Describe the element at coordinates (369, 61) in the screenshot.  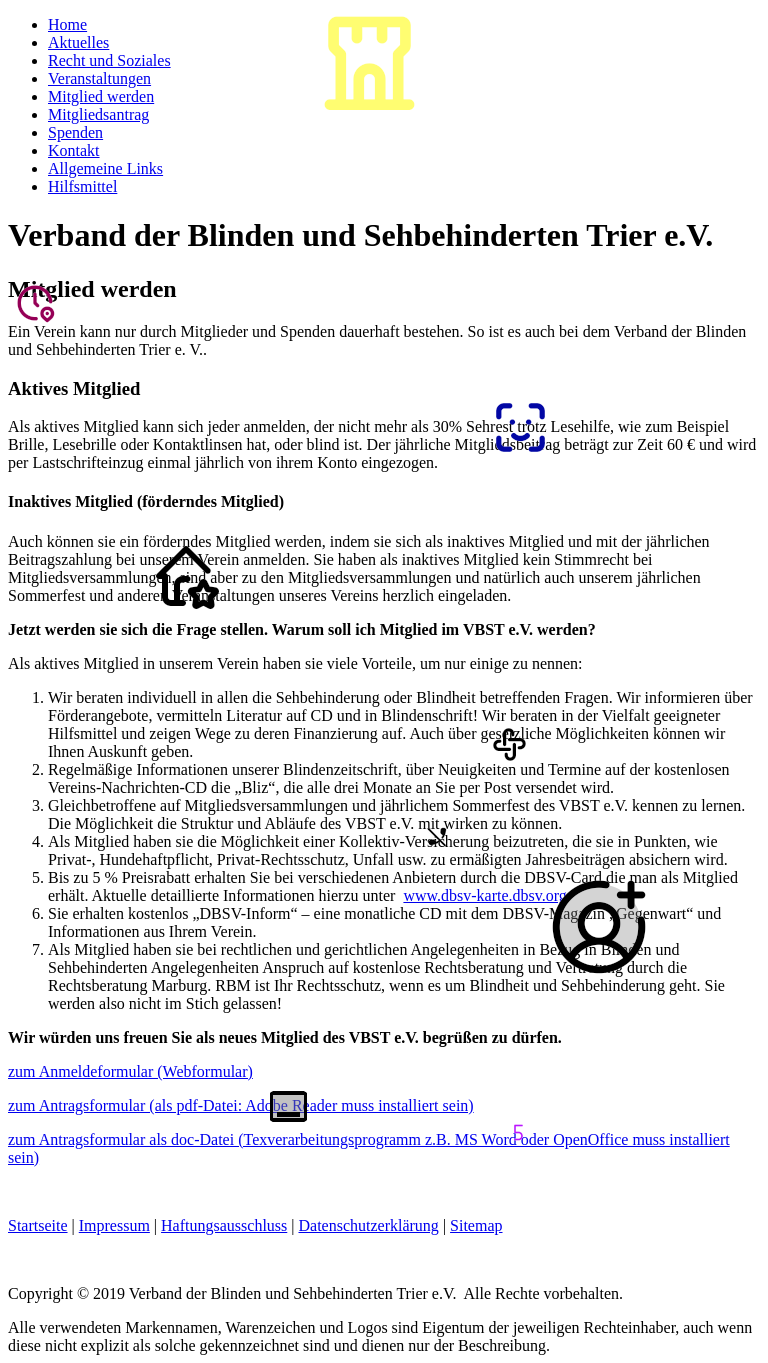
I see `access castle or fortress-themed game content` at that location.